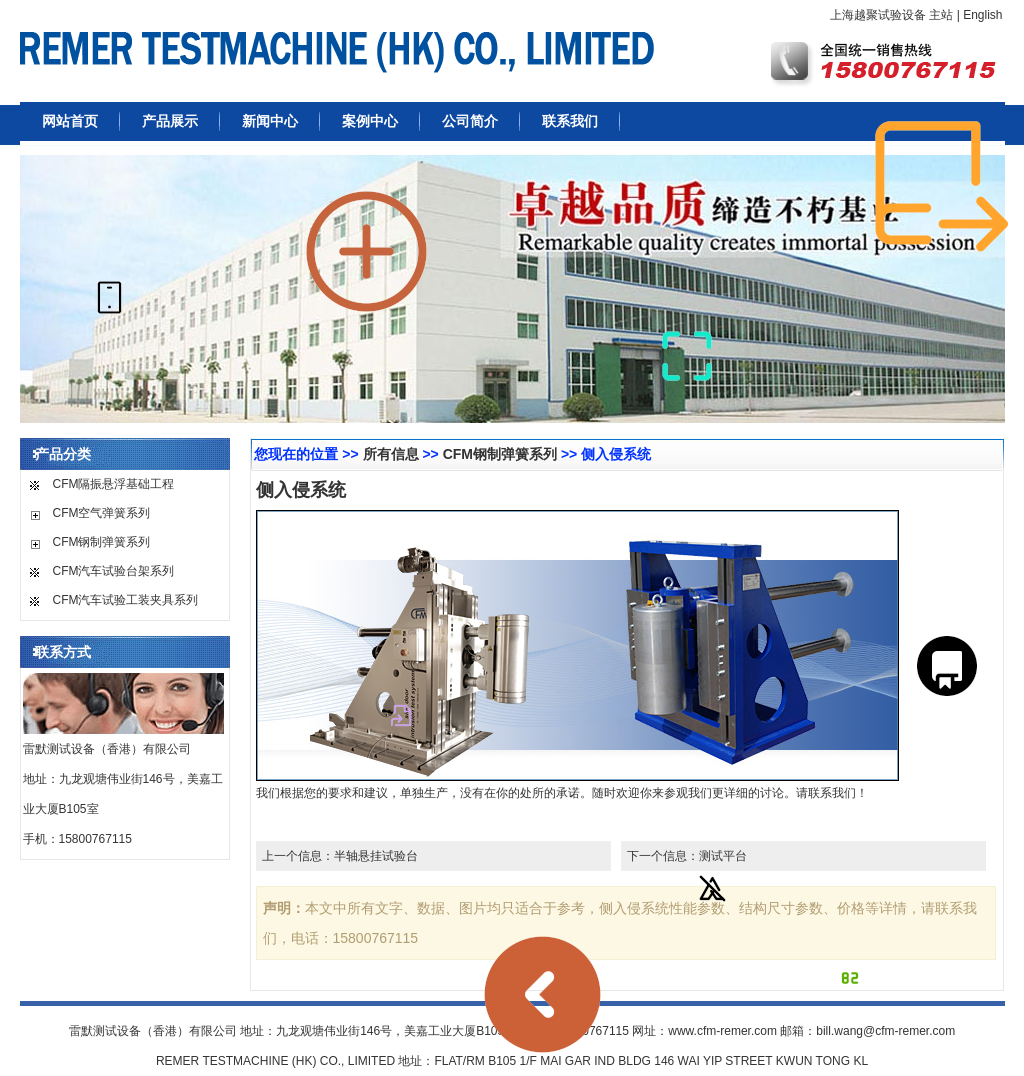 The width and height of the screenshot is (1024, 1076). I want to click on camping site unavailable or closed, so click(712, 888).